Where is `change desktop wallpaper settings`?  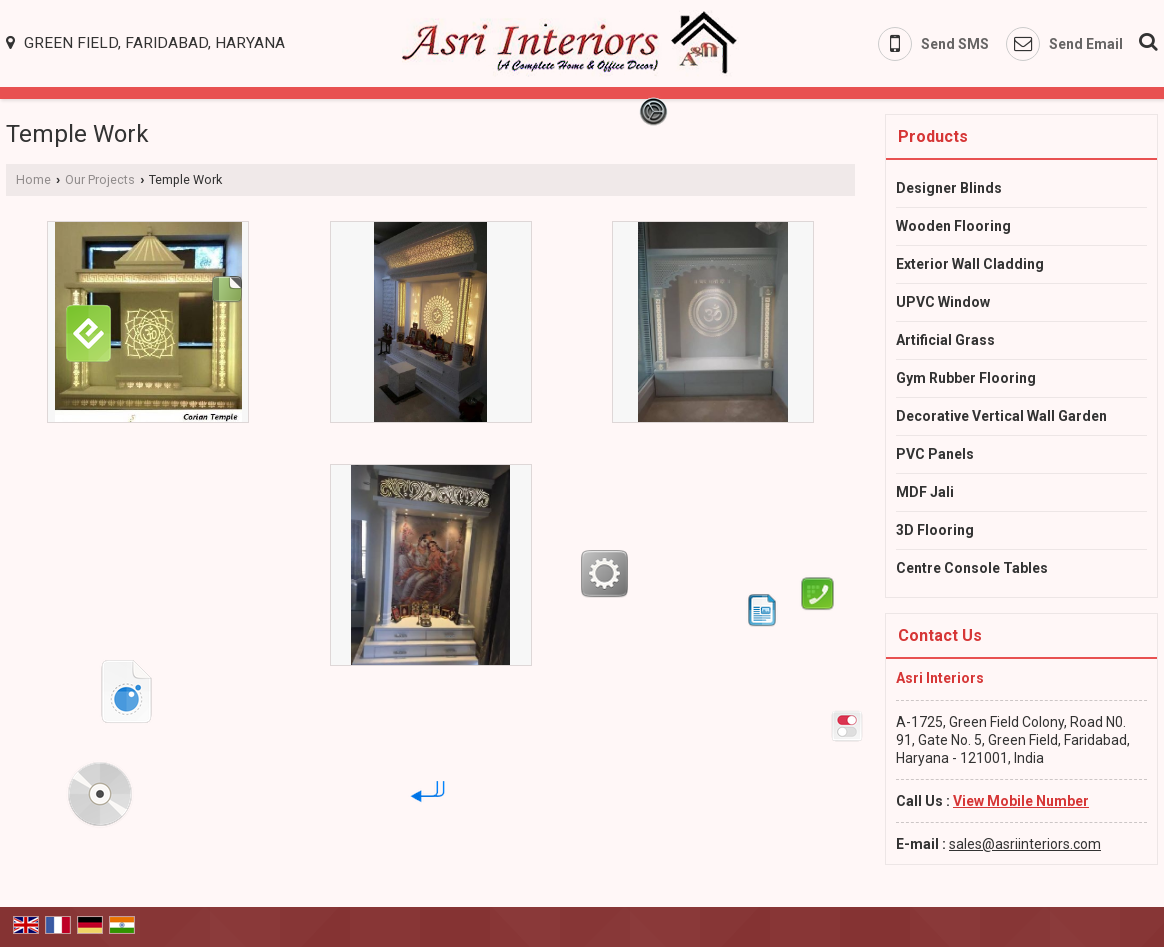
change desktop wallpaper settings is located at coordinates (227, 289).